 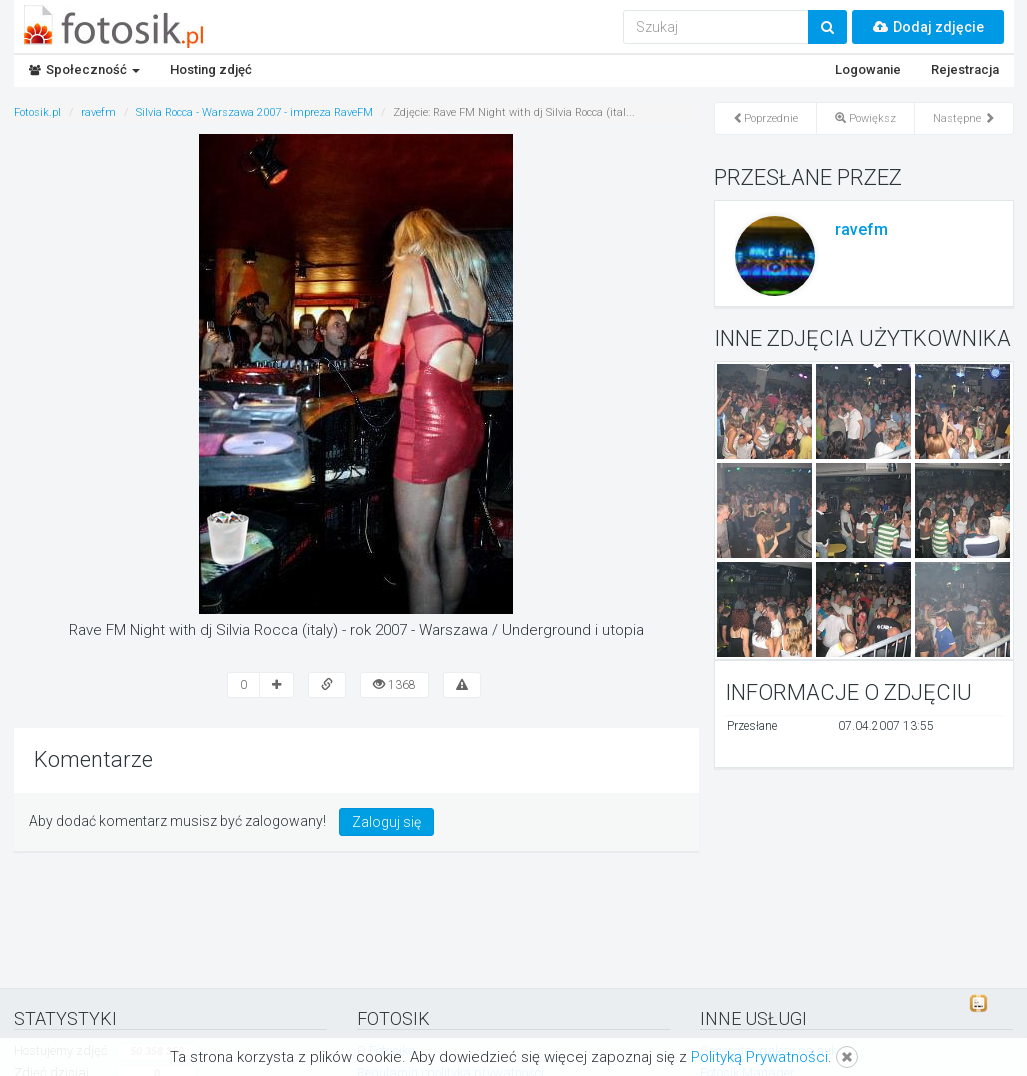 What do you see at coordinates (978, 1003) in the screenshot?
I see `an alpm package file used by arch linux package manager` at bounding box center [978, 1003].